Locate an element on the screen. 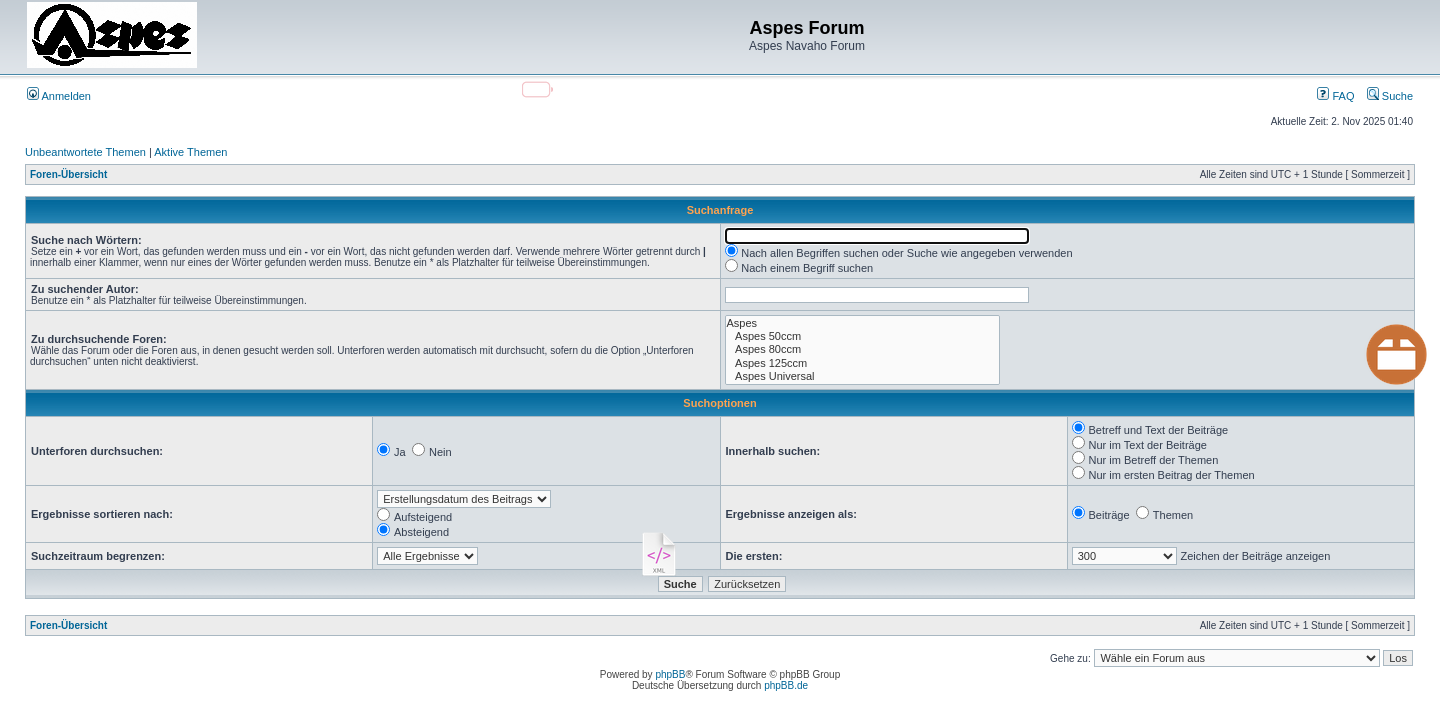  indicates a packaged or bundled item is located at coordinates (1396, 354).